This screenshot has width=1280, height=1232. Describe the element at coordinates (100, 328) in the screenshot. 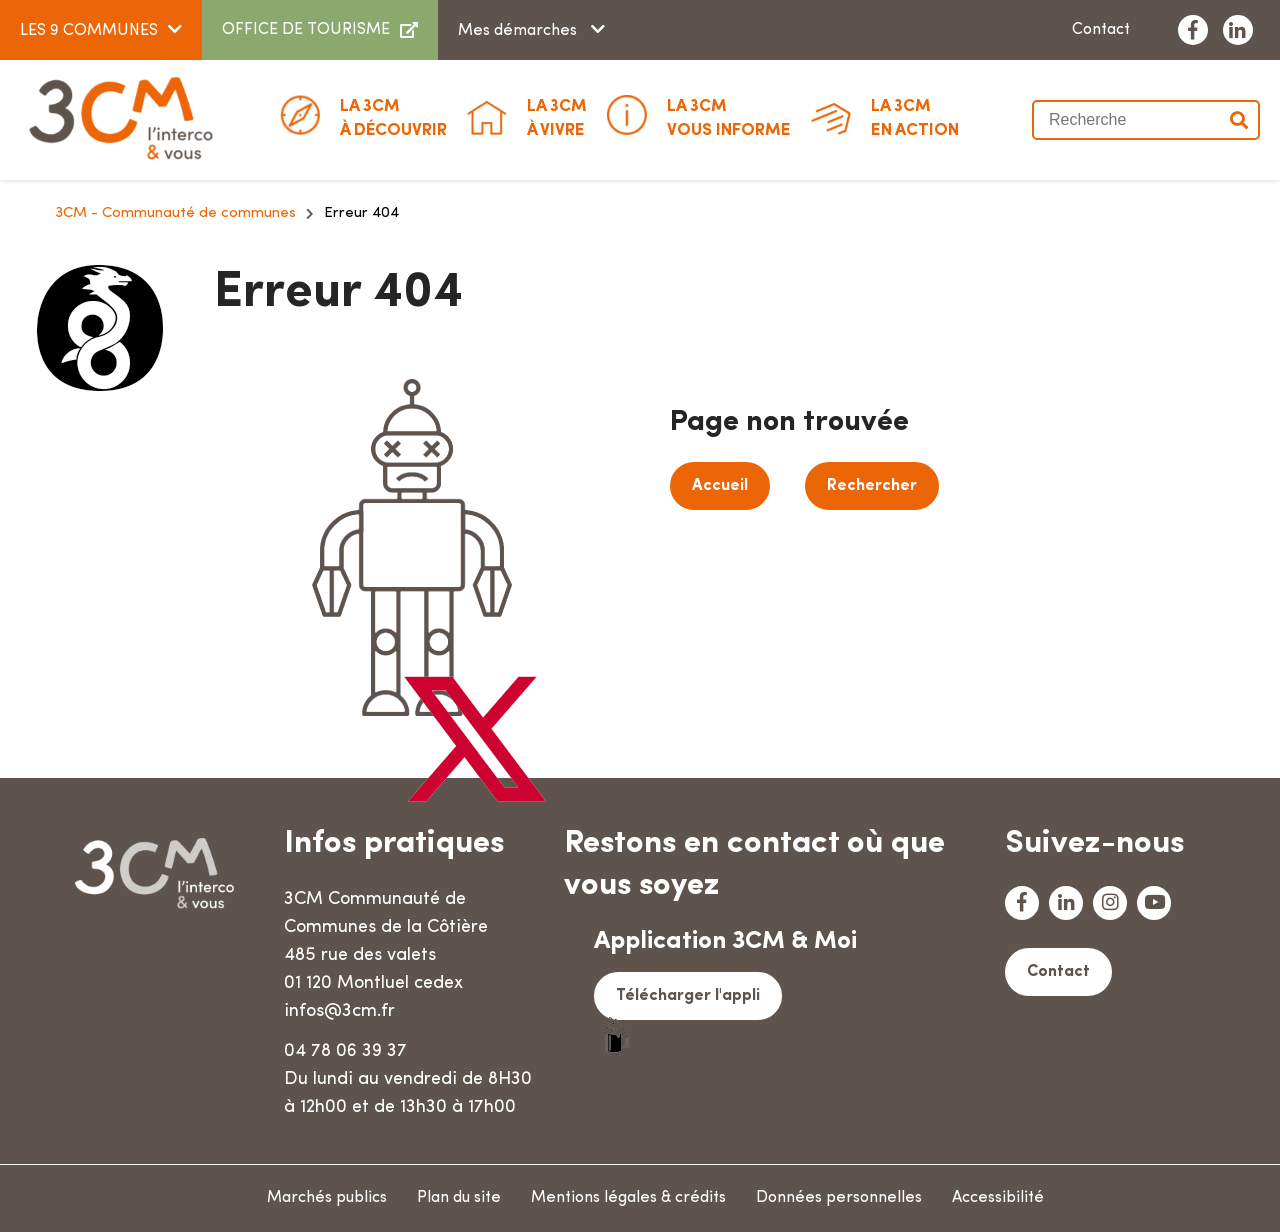

I see `open wireguard vpn settings` at that location.